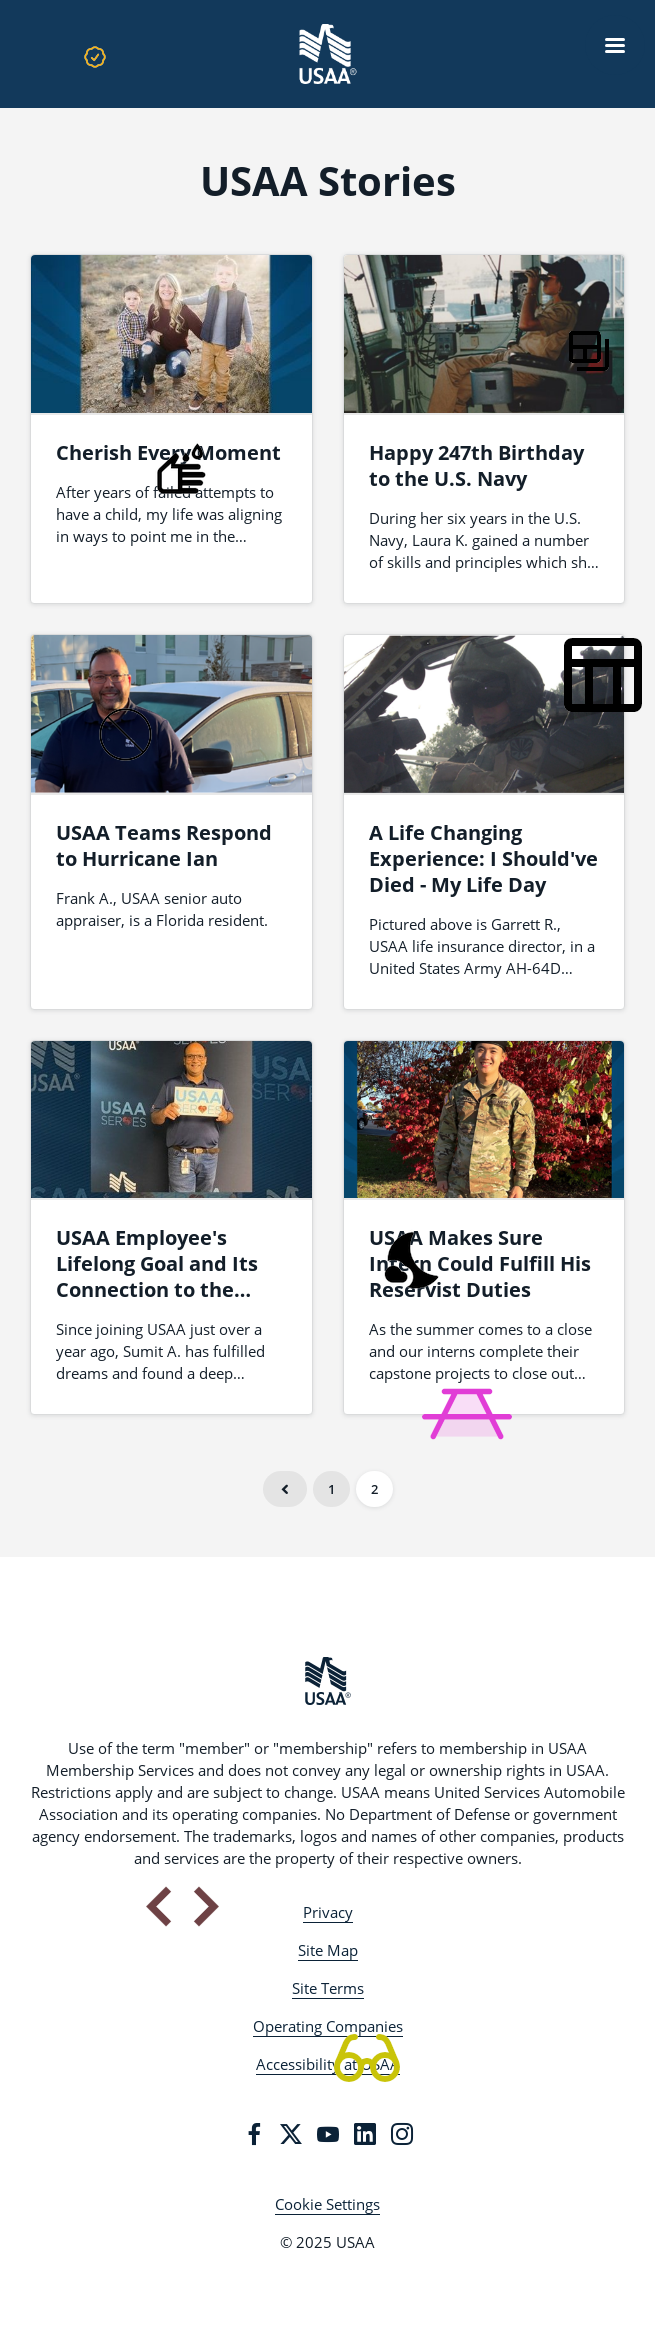  What do you see at coordinates (182, 1906) in the screenshot?
I see `view or edit source code` at bounding box center [182, 1906].